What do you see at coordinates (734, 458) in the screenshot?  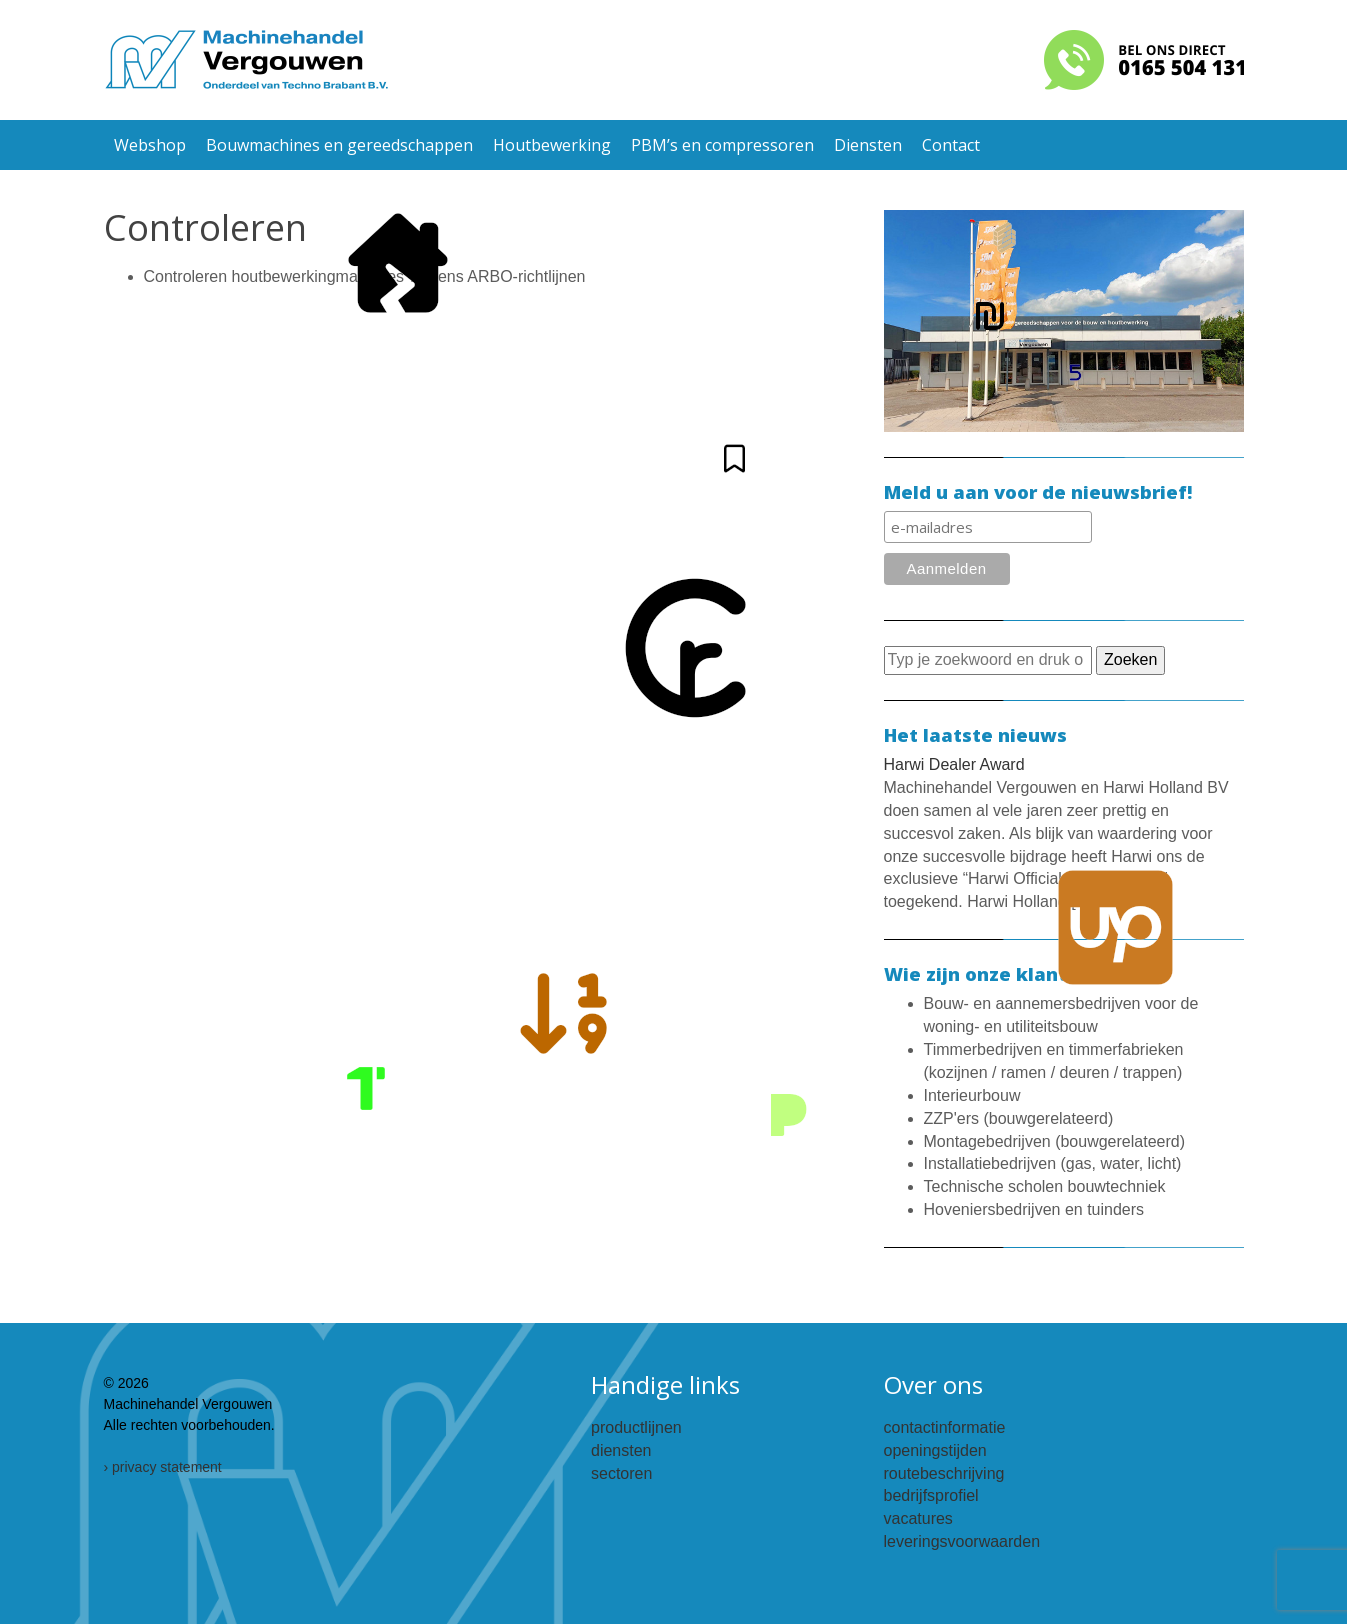 I see `save this item for later` at bounding box center [734, 458].